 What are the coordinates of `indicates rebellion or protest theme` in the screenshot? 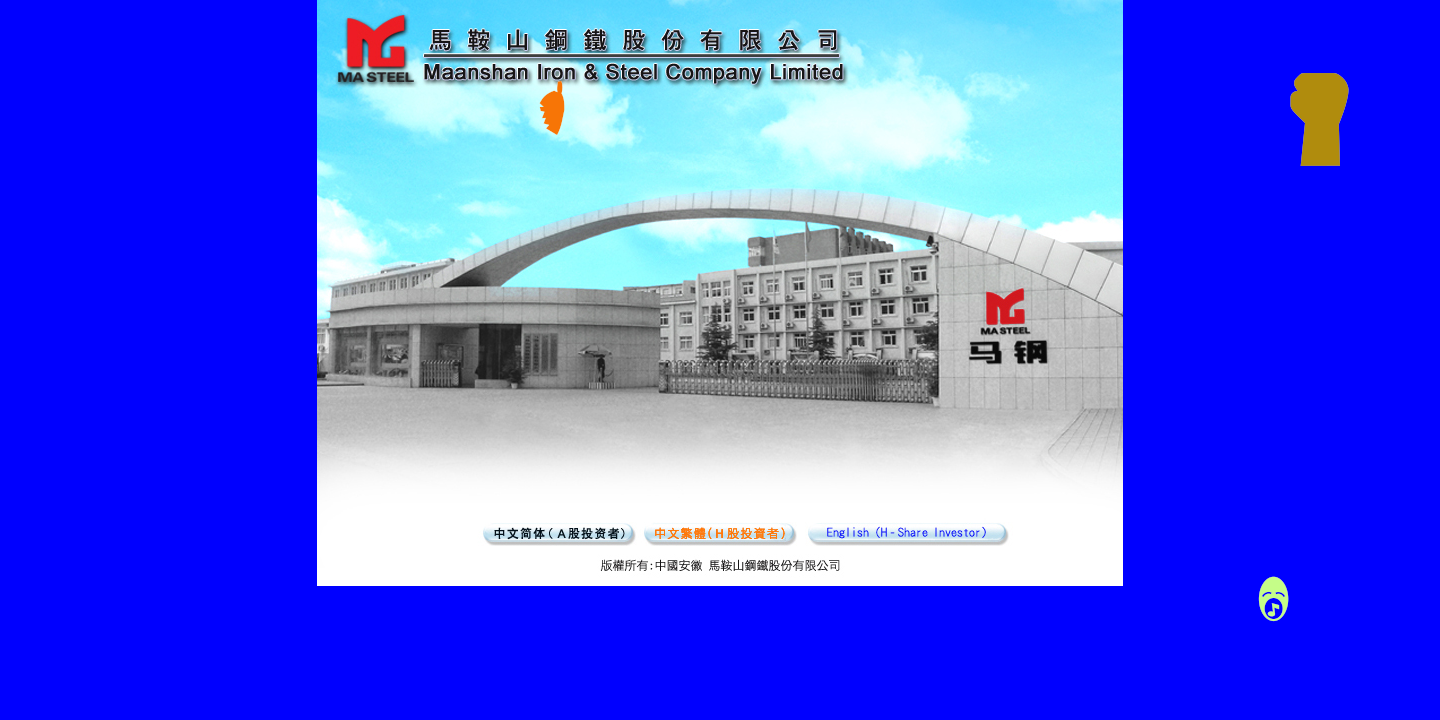 It's located at (1319, 119).